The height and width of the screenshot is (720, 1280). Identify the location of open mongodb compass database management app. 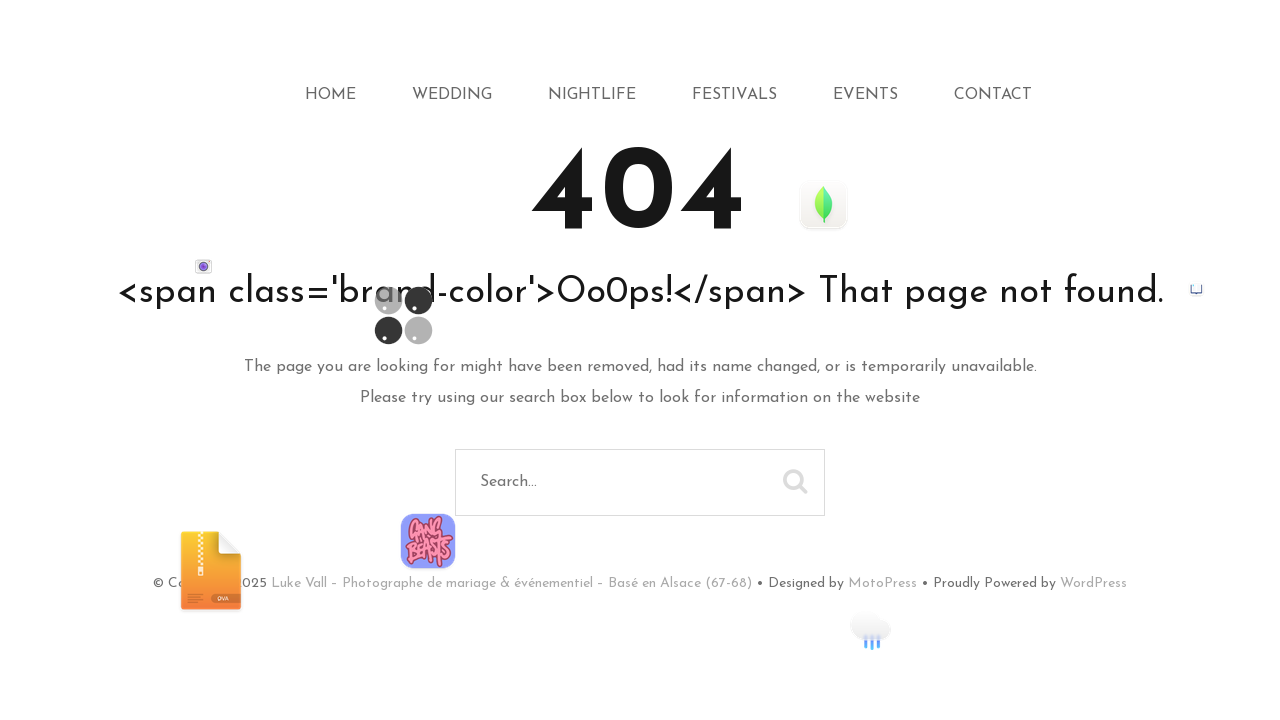
(823, 204).